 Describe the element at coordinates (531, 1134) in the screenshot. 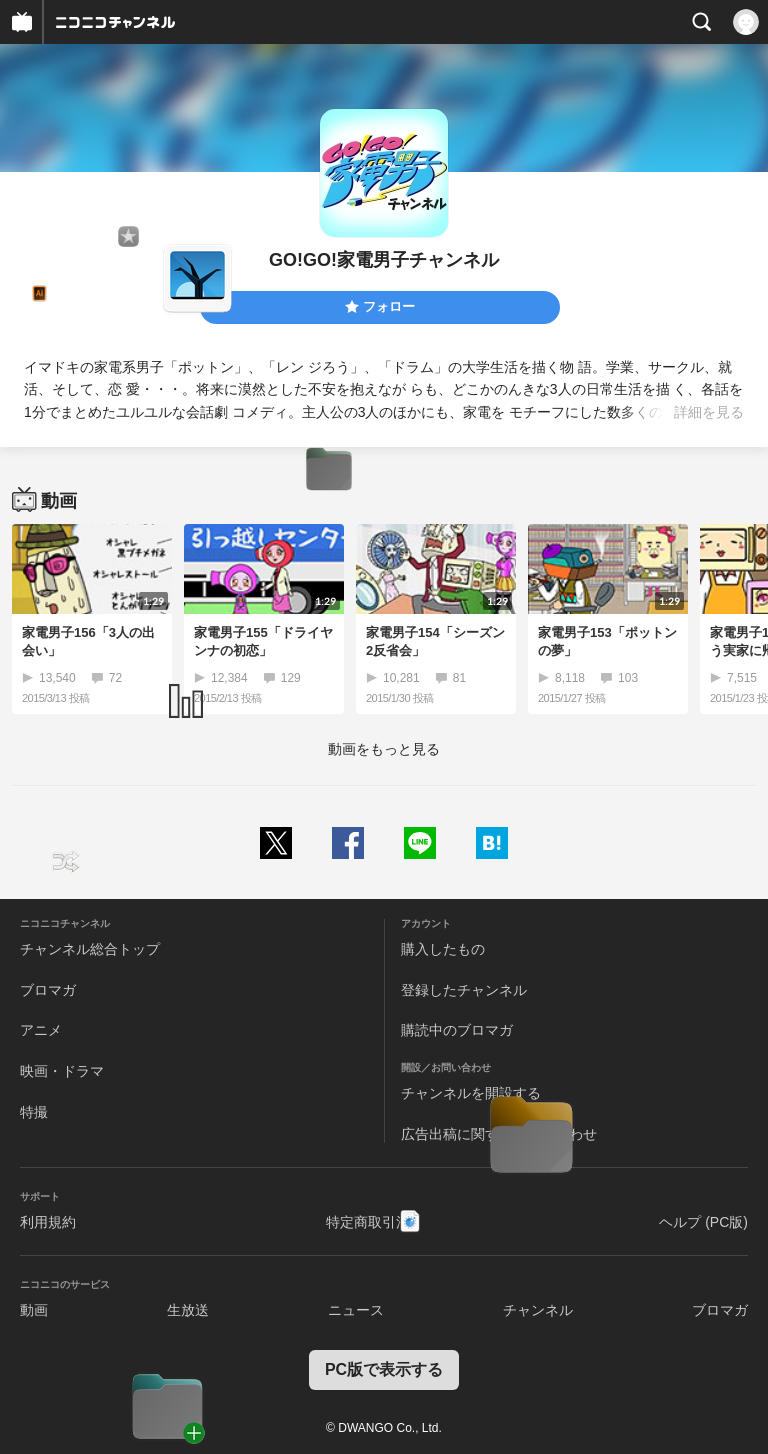

I see `drop files here to move them into this folder` at that location.